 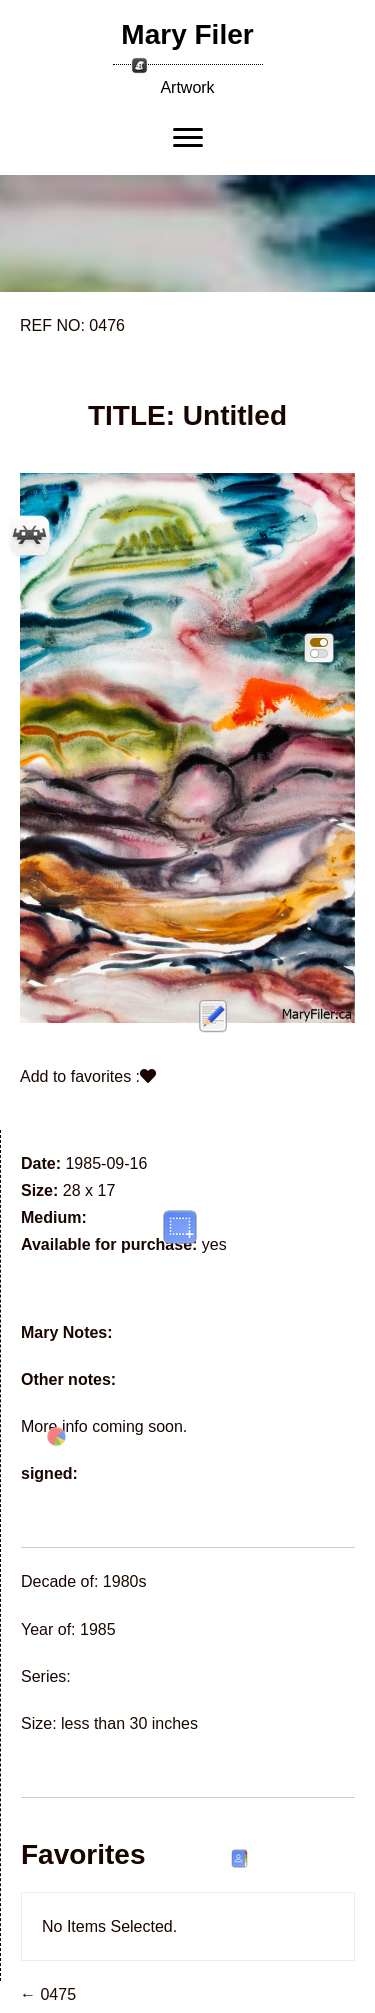 What do you see at coordinates (29, 535) in the screenshot?
I see `open retroarch emulator app` at bounding box center [29, 535].